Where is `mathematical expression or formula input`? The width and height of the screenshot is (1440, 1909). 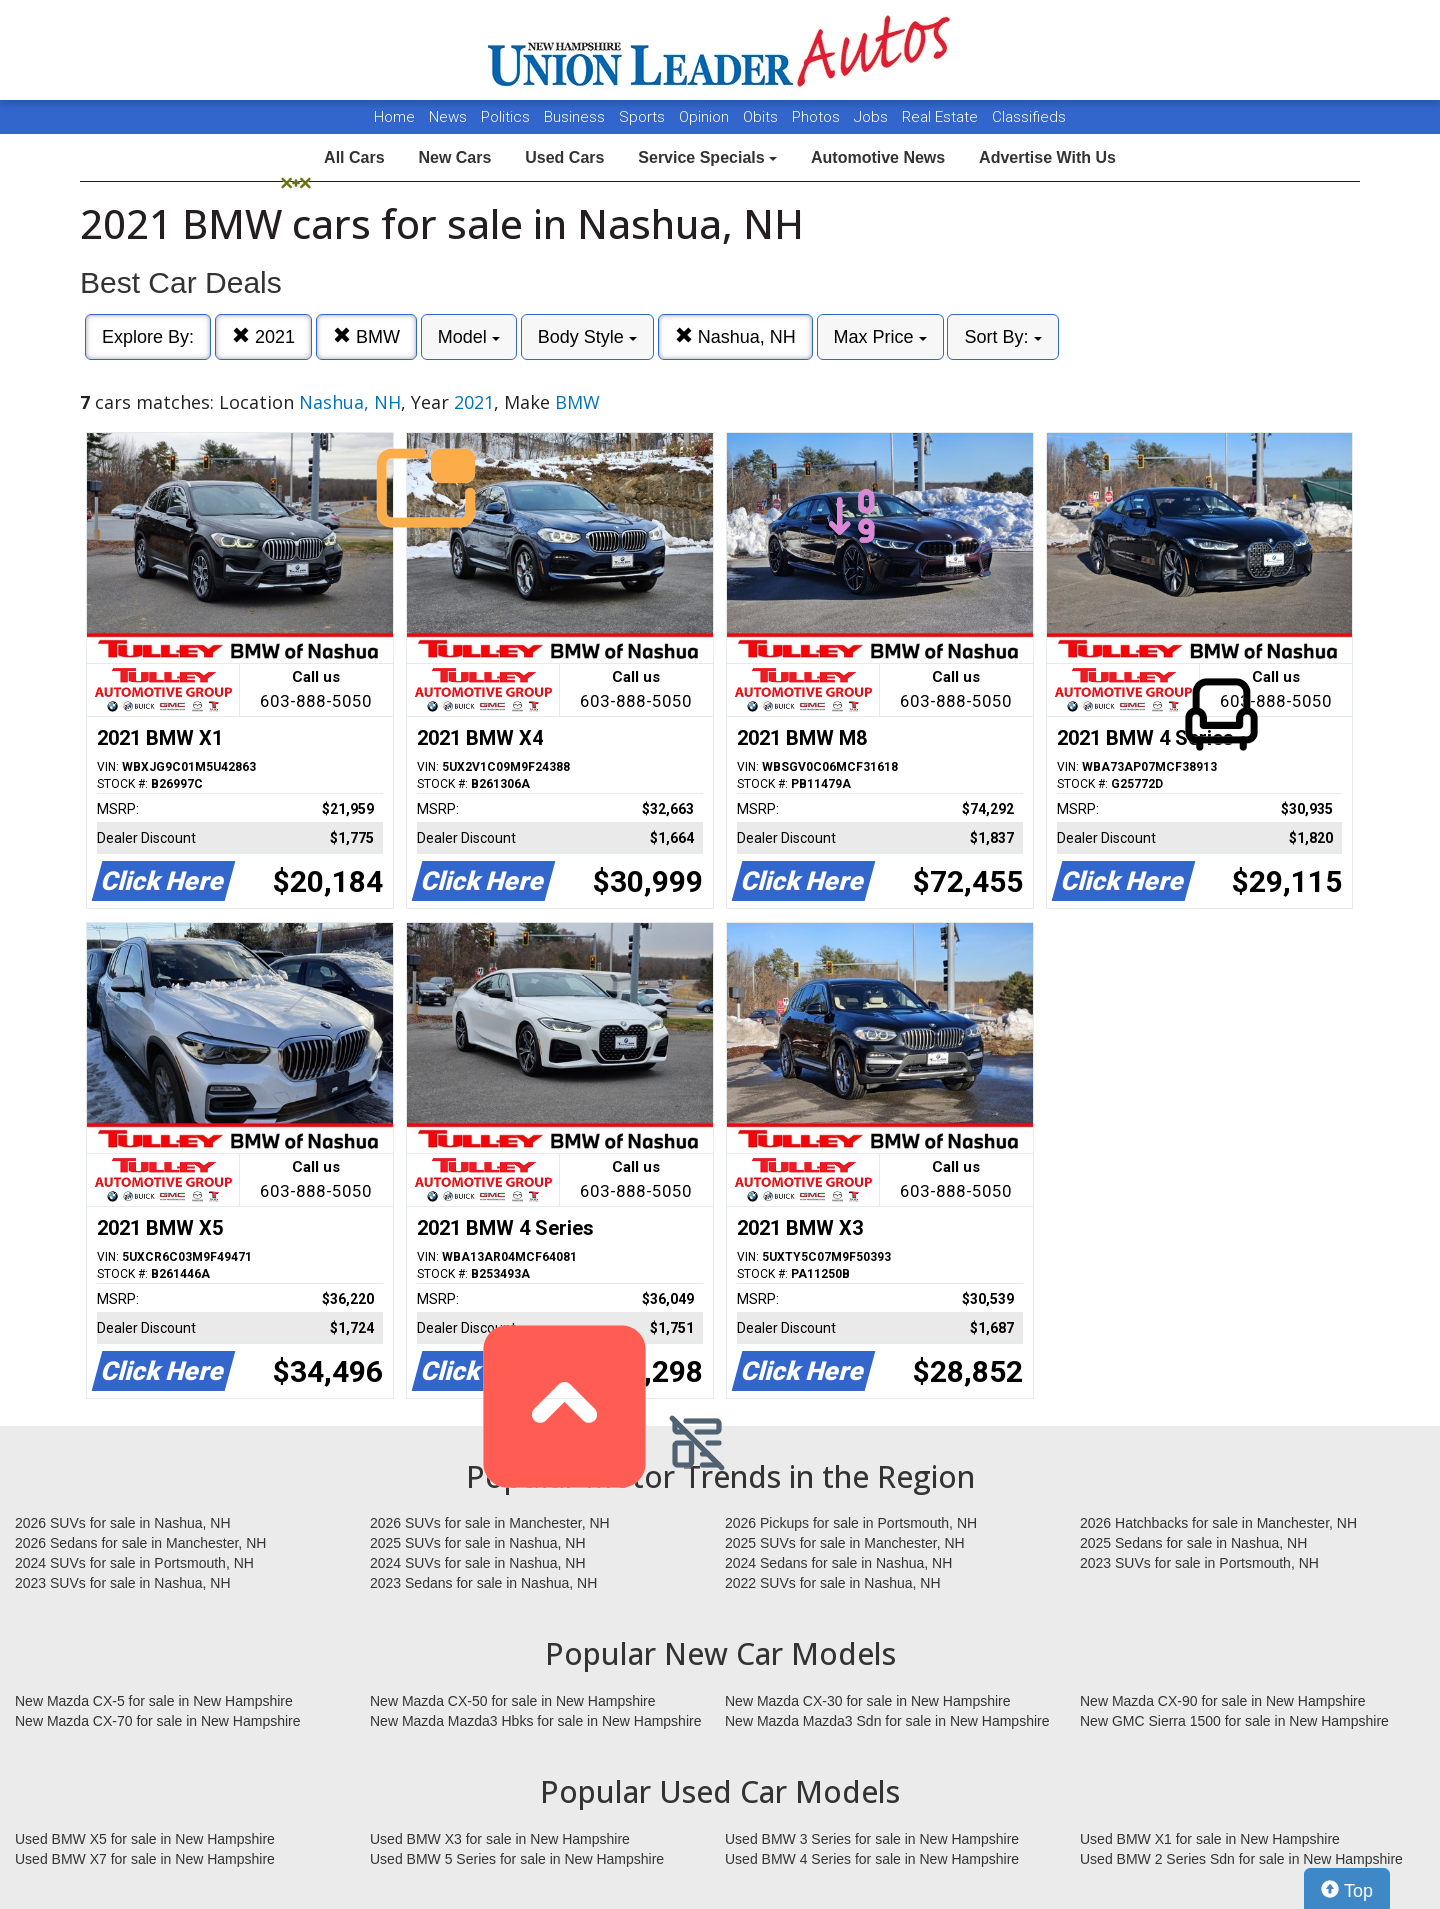 mathematical expression or formula input is located at coordinates (296, 183).